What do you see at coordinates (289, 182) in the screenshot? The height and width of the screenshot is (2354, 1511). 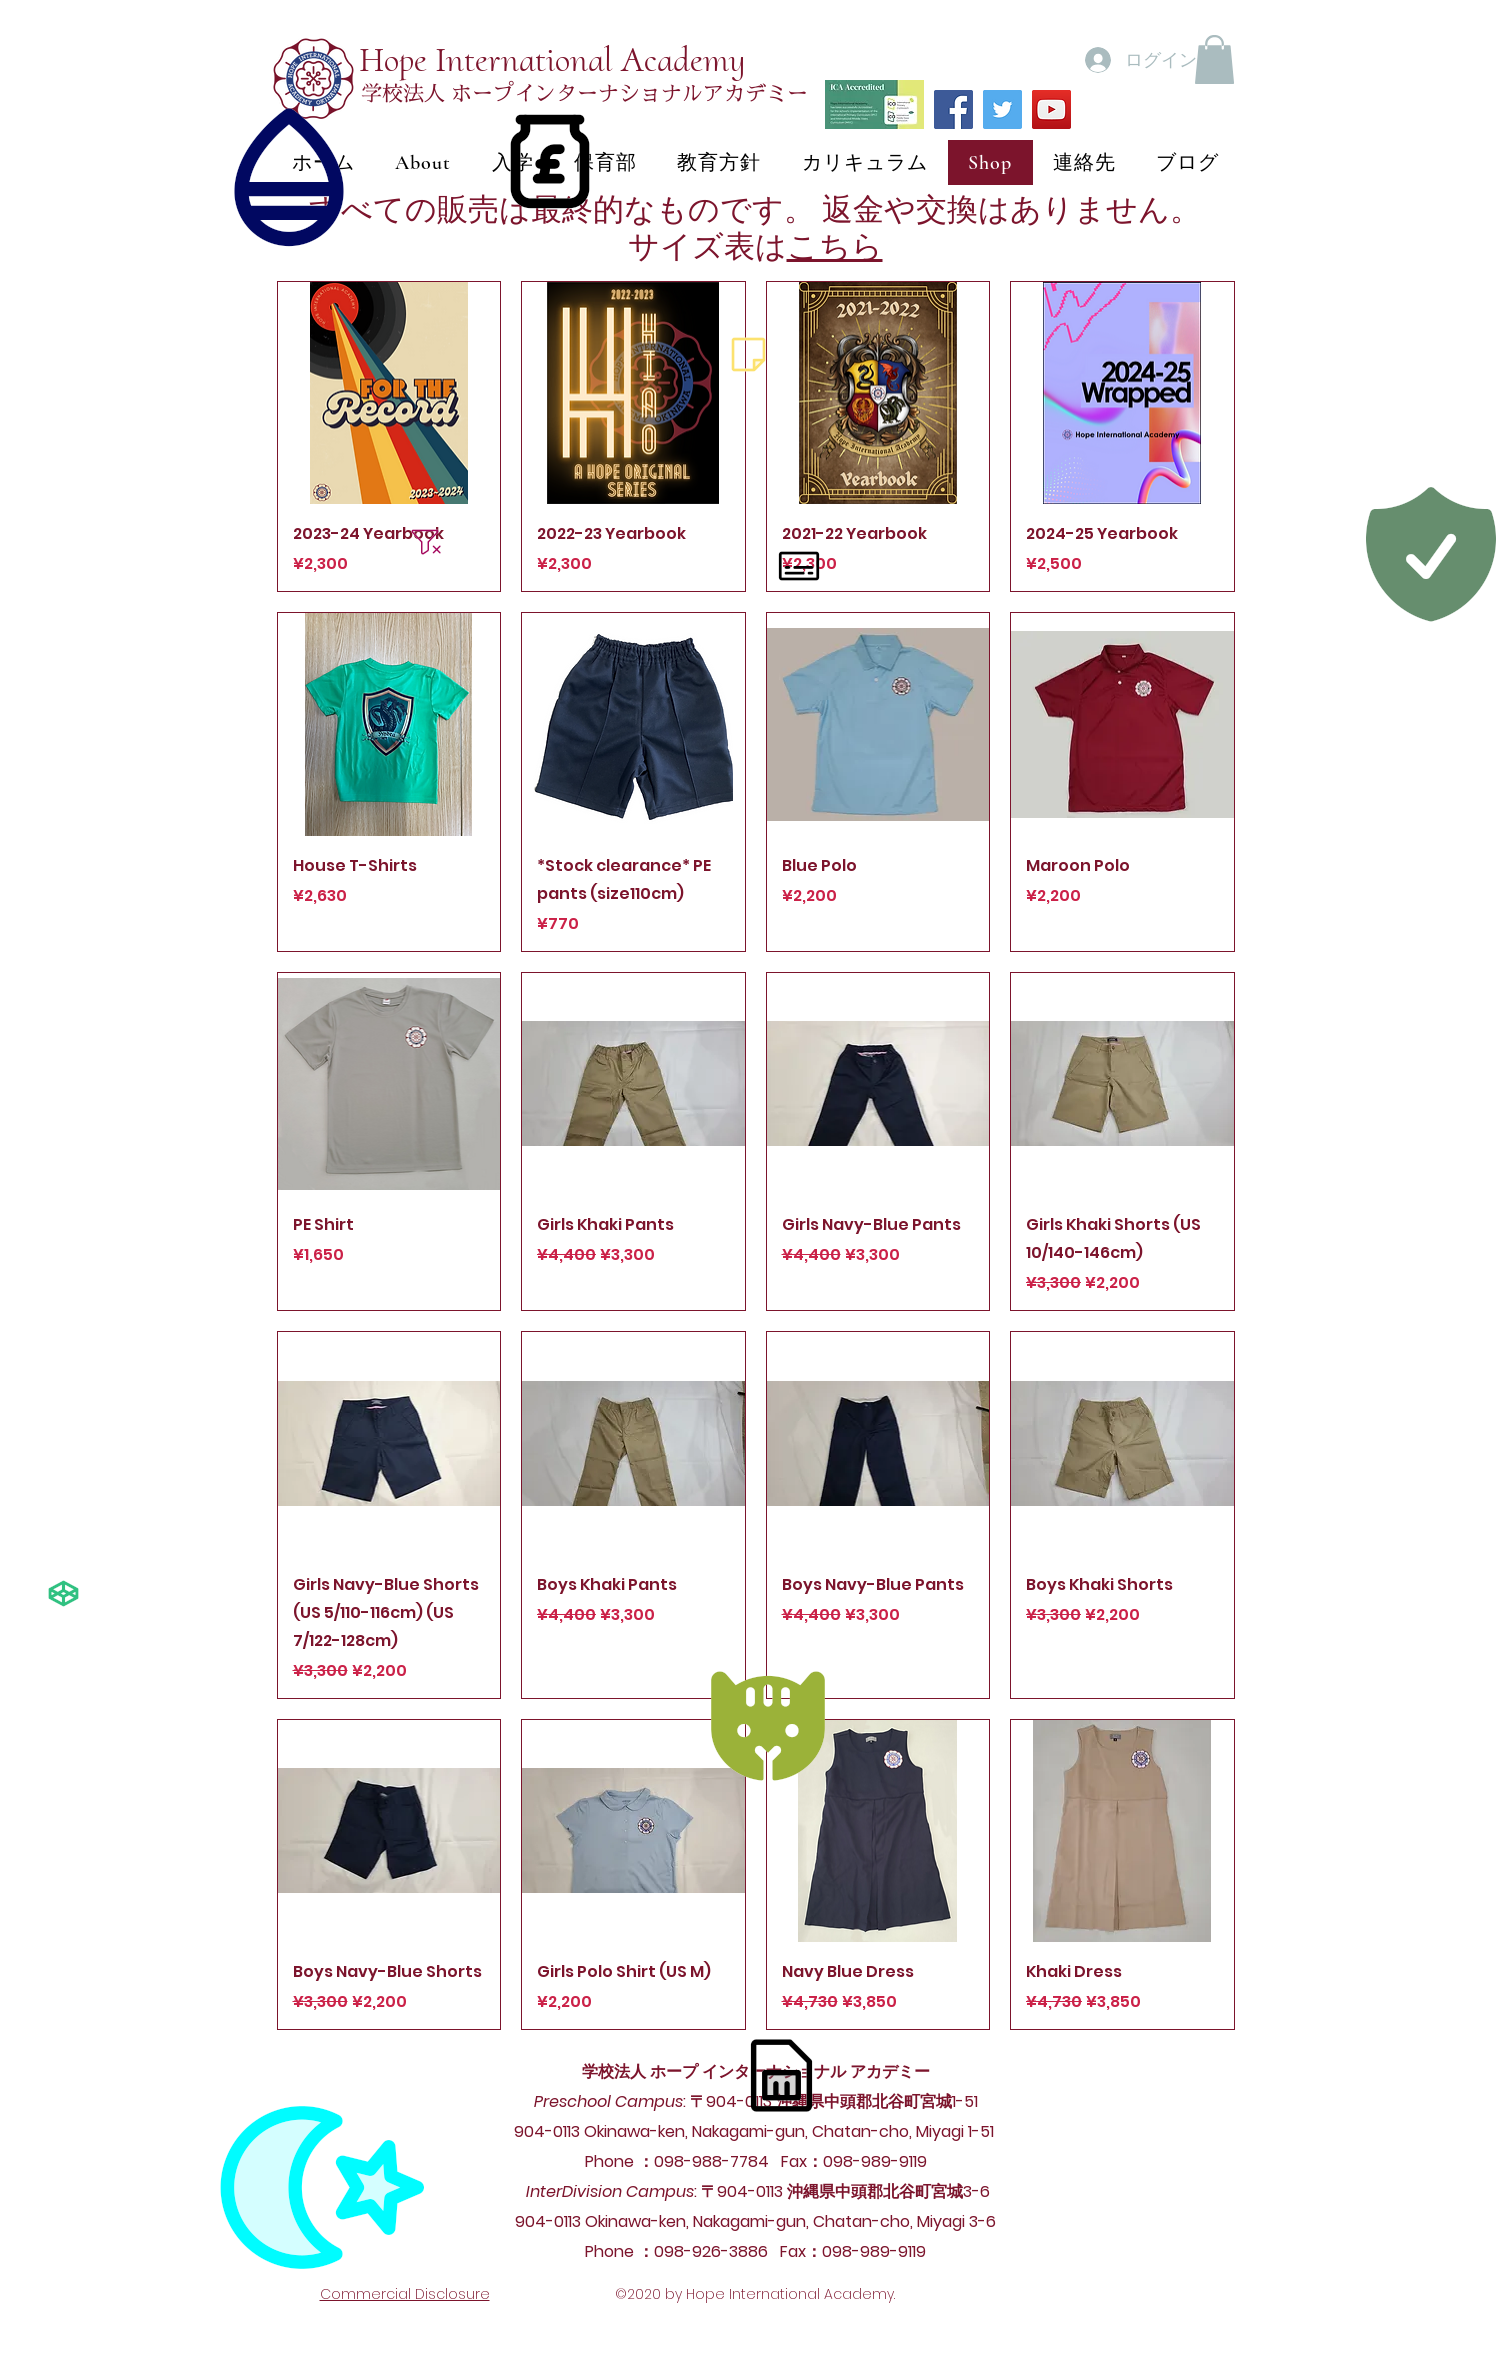 I see `indicates partial fill level or half-full status` at bounding box center [289, 182].